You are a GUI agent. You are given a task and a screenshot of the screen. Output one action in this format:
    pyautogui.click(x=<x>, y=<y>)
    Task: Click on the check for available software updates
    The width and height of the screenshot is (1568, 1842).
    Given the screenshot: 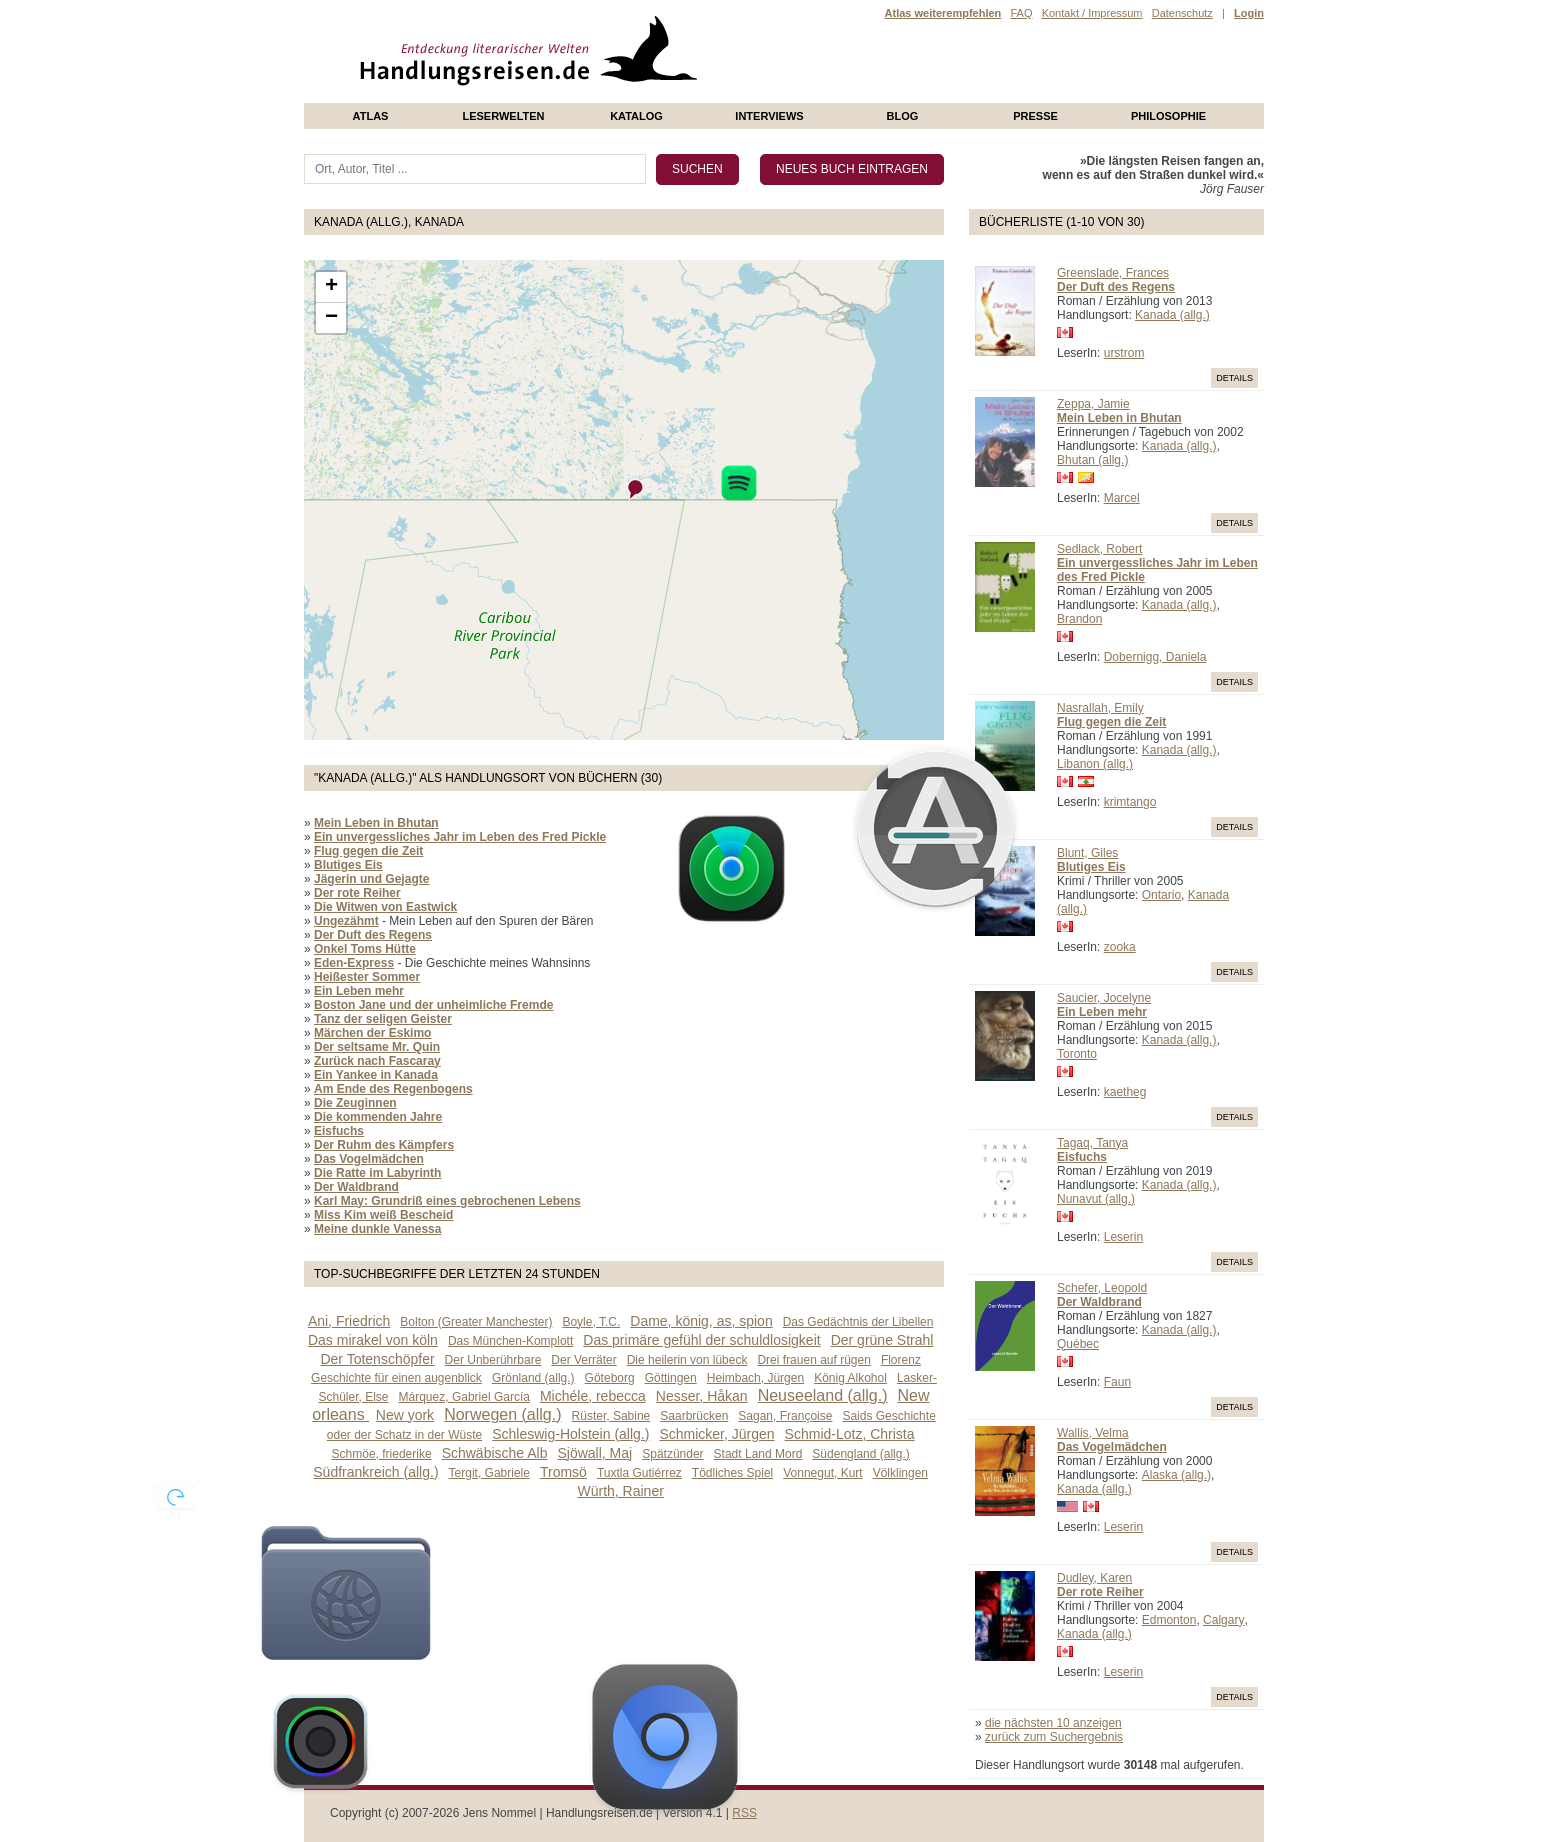 What is the action you would take?
    pyautogui.click(x=935, y=828)
    